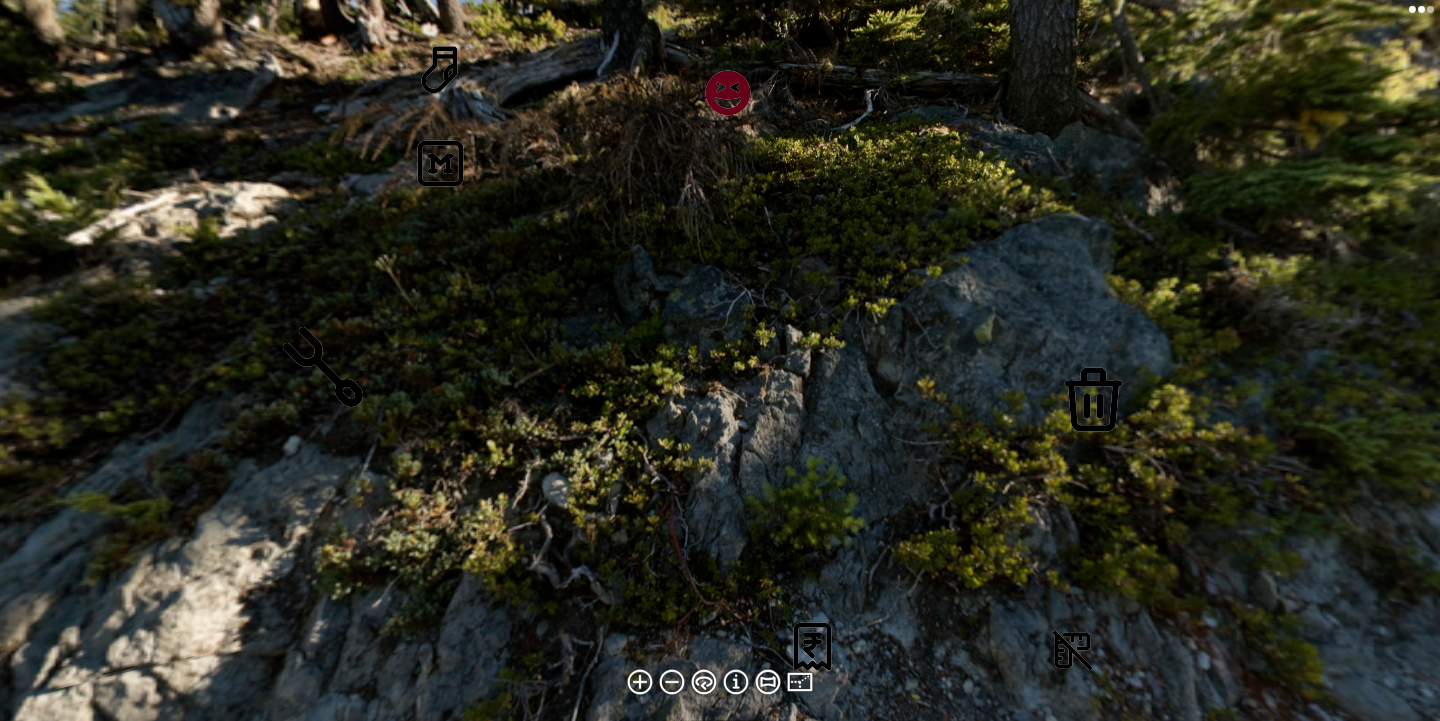 This screenshot has width=1440, height=721. What do you see at coordinates (812, 646) in the screenshot?
I see `view receipt or transaction in rupees` at bounding box center [812, 646].